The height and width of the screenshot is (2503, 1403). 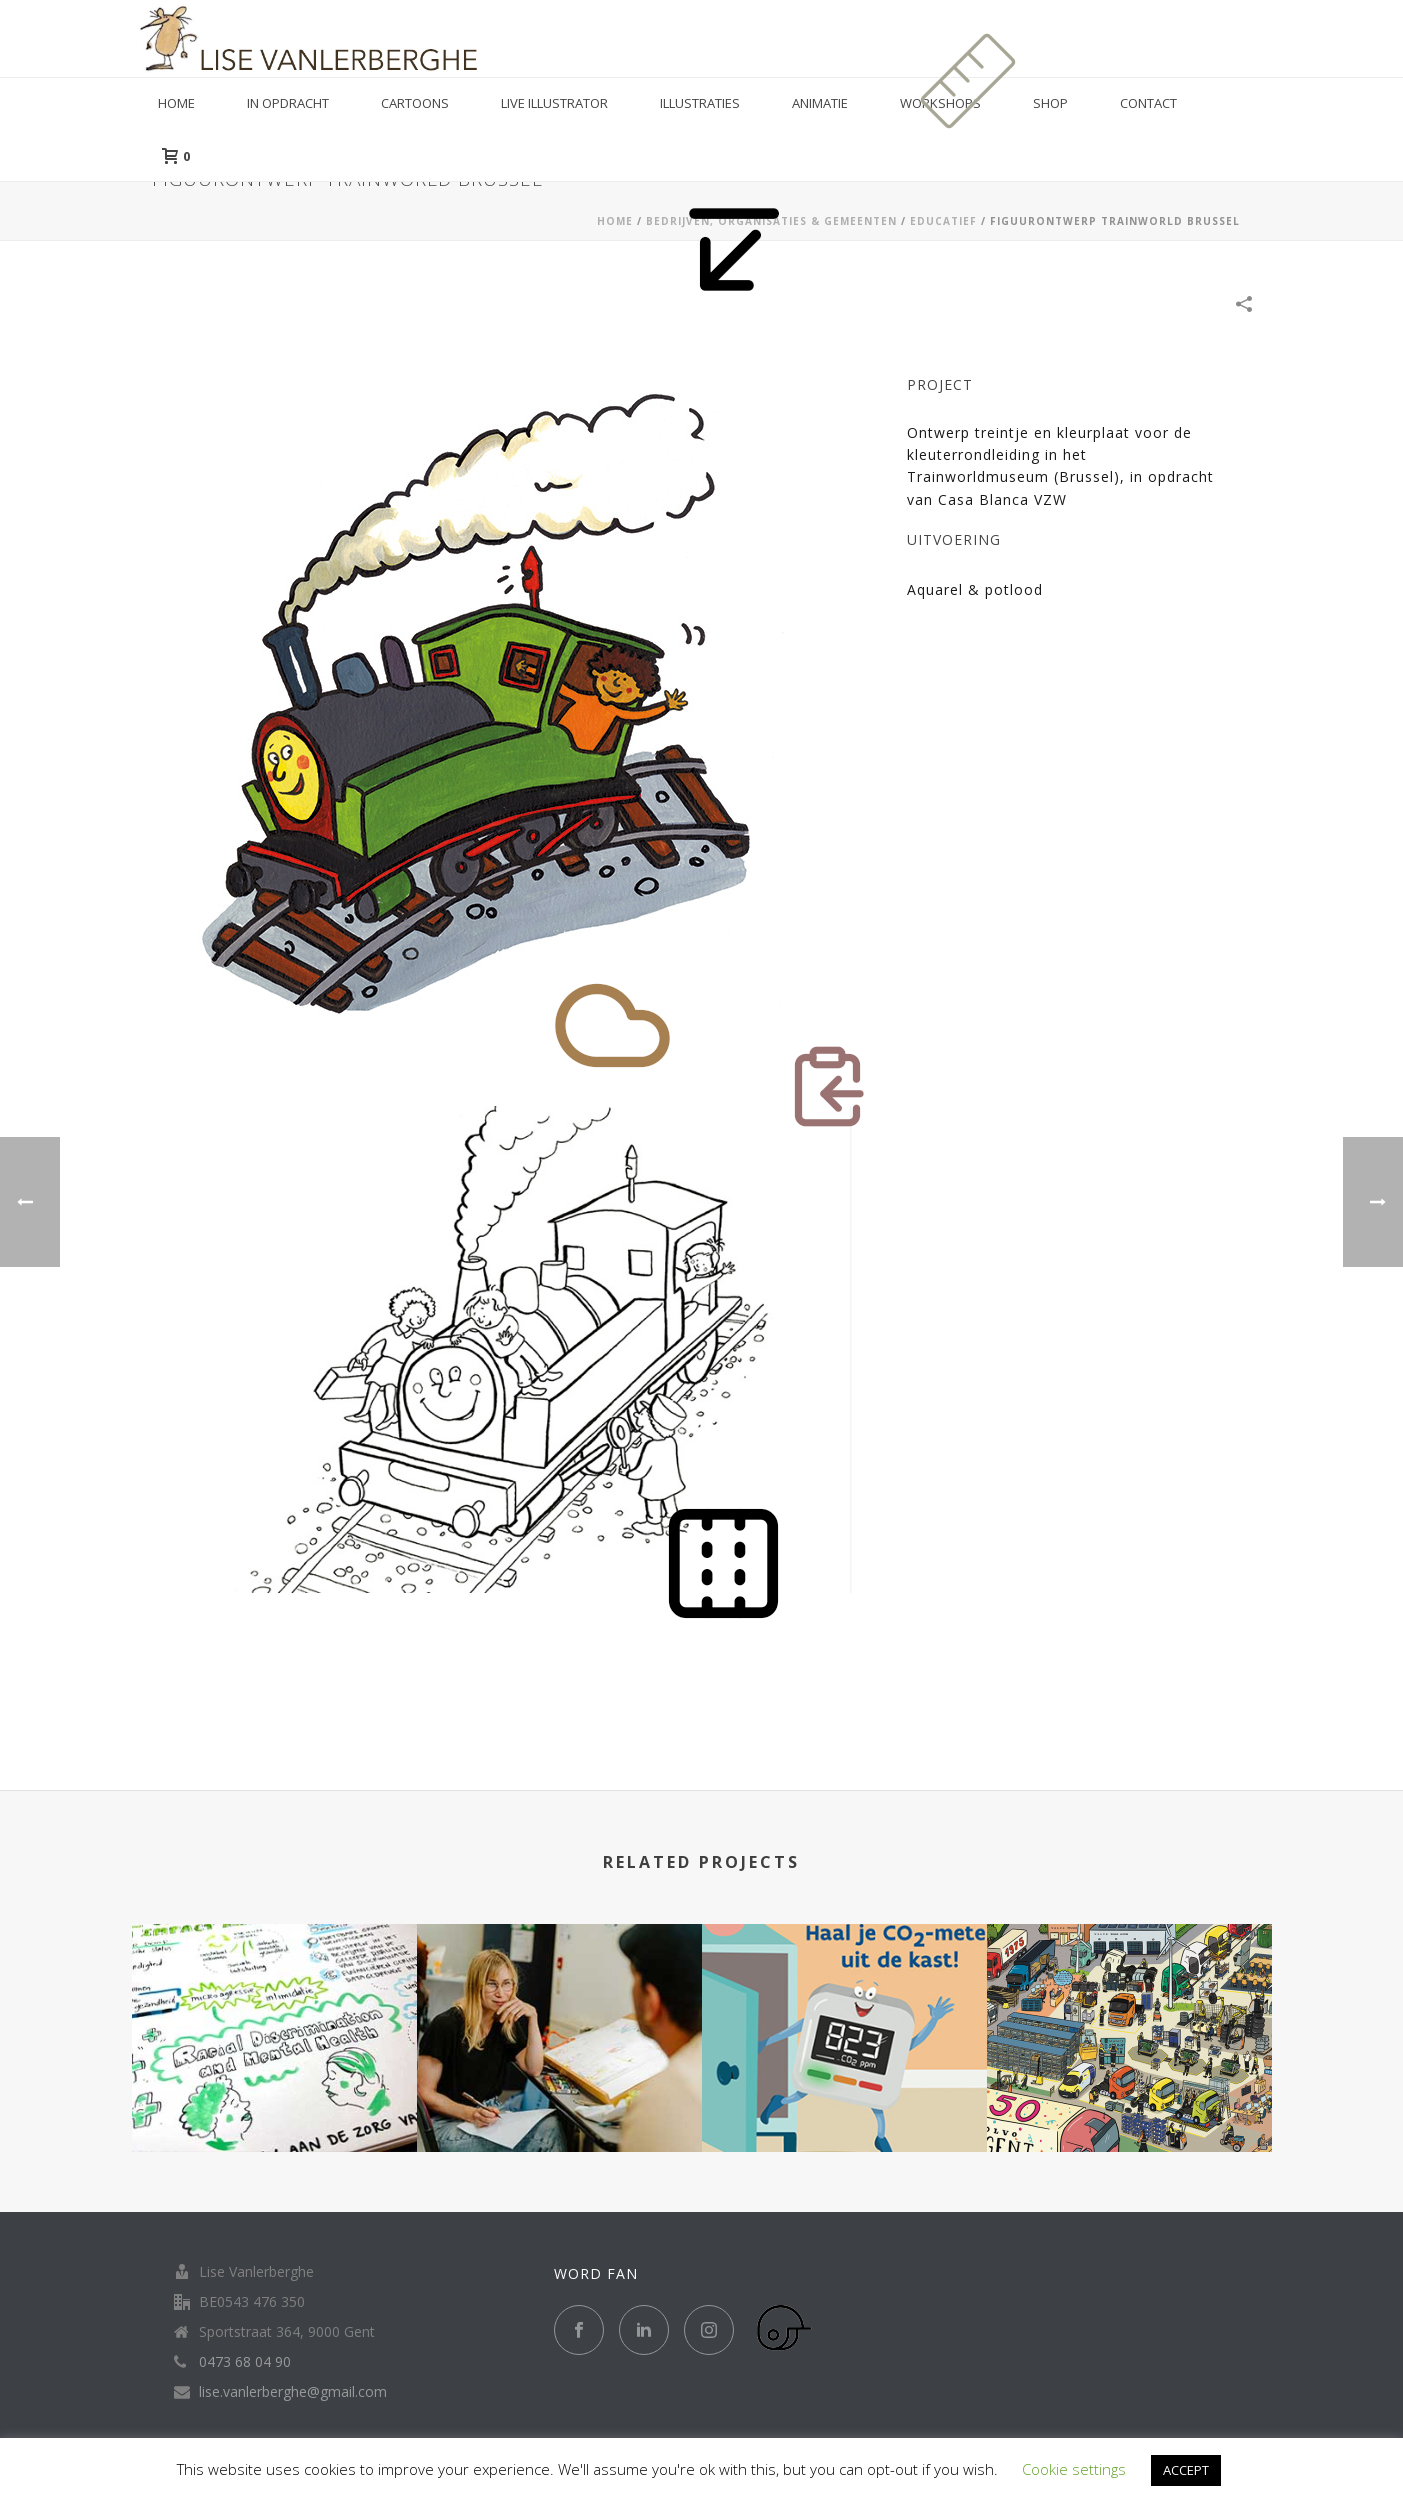 I want to click on toggle split panel view, so click(x=723, y=1563).